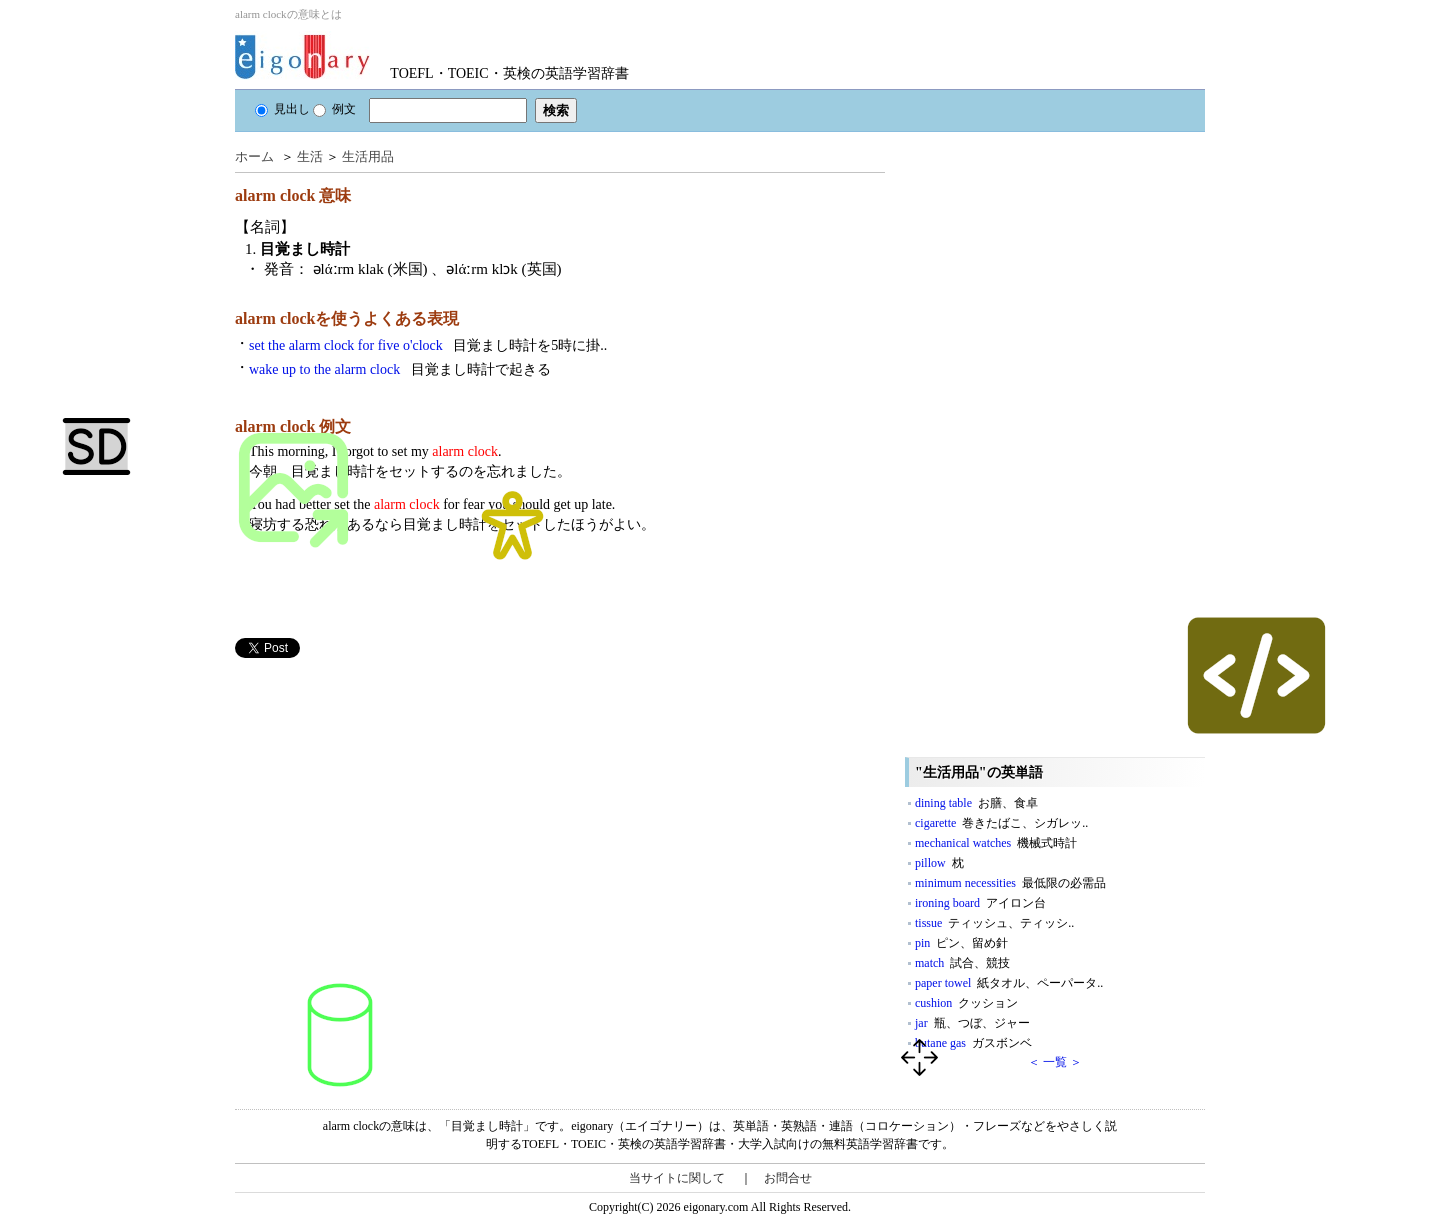 Image resolution: width=1440 pixels, height=1226 pixels. I want to click on represents a database or data storage, so click(340, 1035).